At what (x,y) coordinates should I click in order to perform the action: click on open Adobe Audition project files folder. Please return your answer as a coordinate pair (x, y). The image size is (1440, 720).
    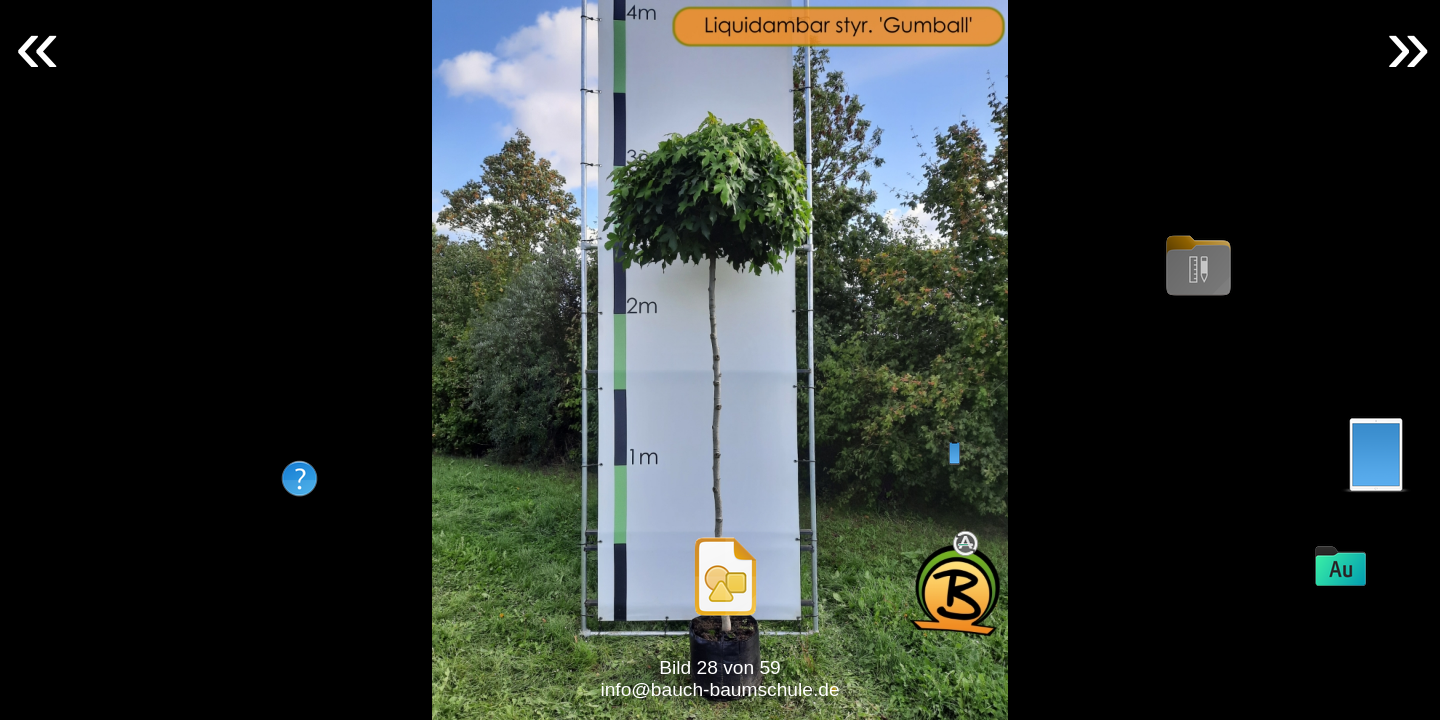
    Looking at the image, I should click on (1340, 567).